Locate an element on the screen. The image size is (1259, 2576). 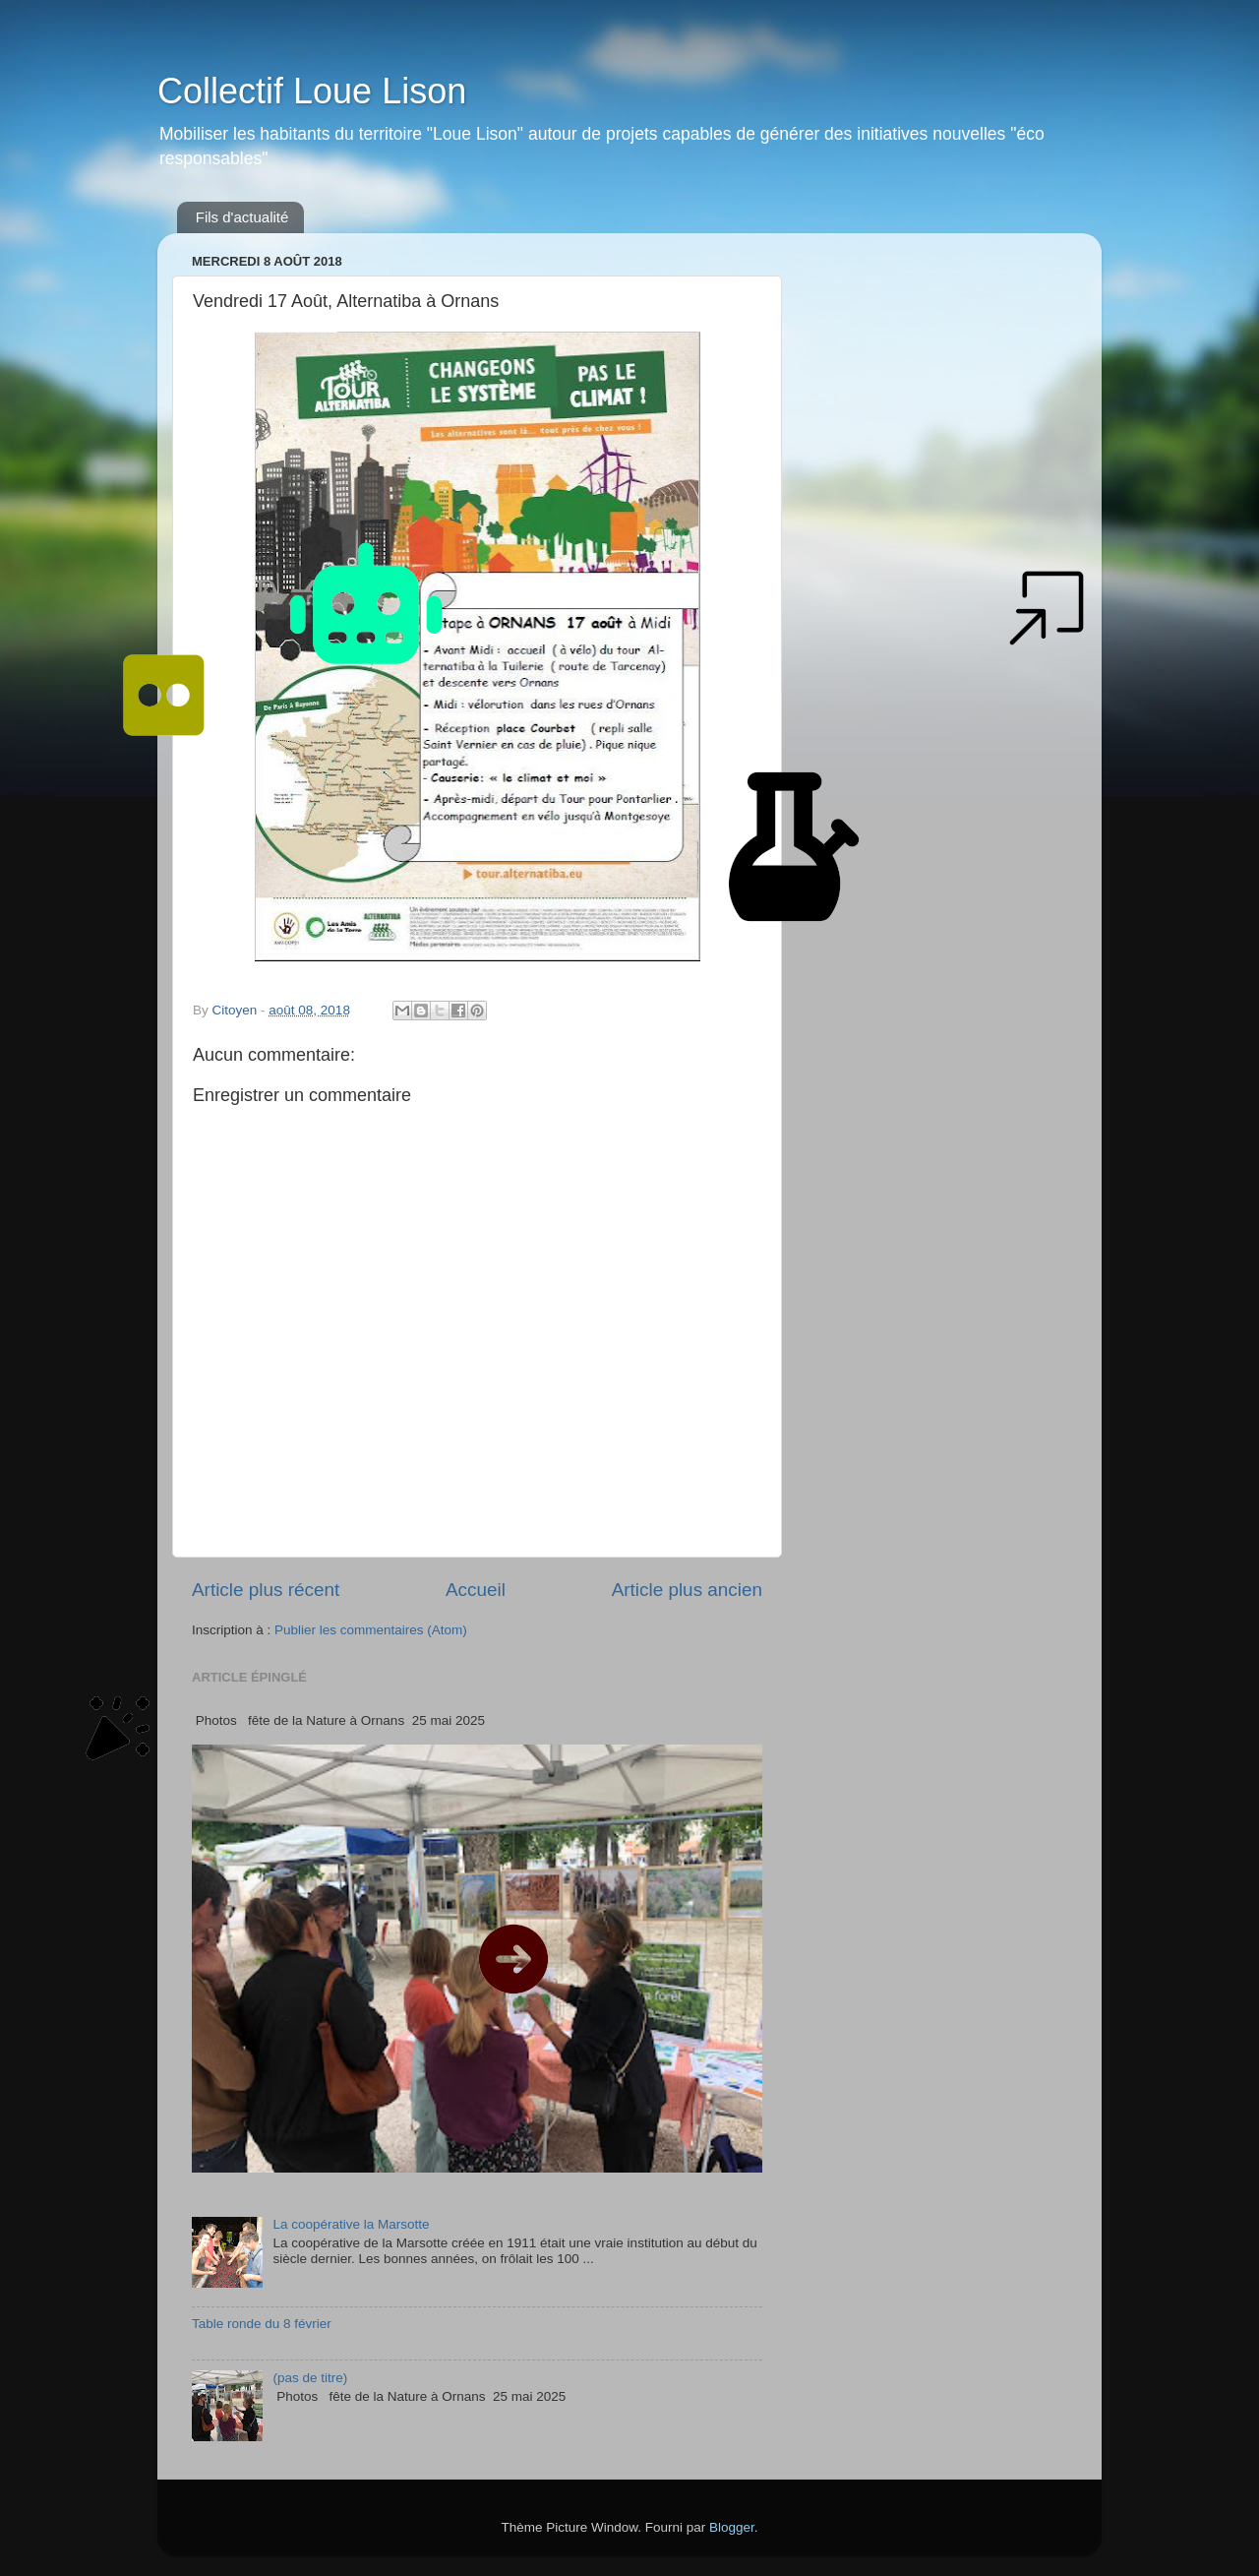
import or bring content into a container is located at coordinates (1047, 608).